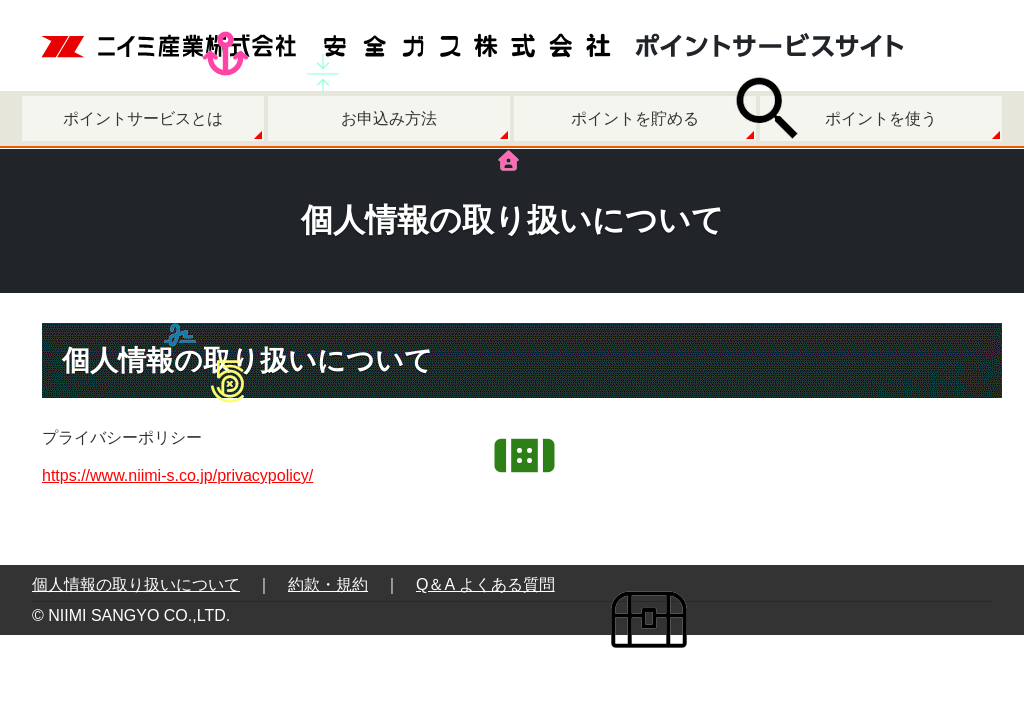 Image resolution: width=1024 pixels, height=720 pixels. Describe the element at coordinates (225, 53) in the screenshot. I see `create an anchor link or bookmark point` at that location.